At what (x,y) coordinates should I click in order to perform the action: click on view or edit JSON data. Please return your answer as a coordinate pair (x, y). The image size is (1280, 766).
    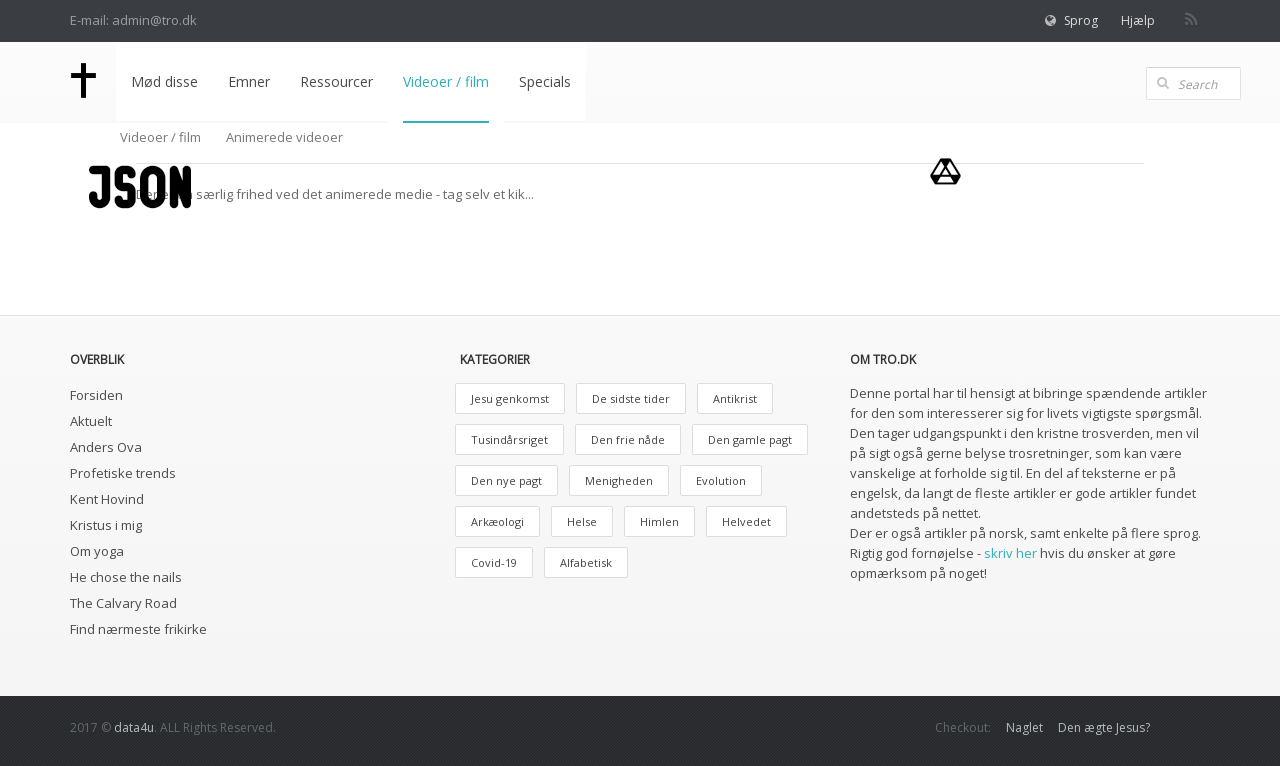
    Looking at the image, I should click on (140, 187).